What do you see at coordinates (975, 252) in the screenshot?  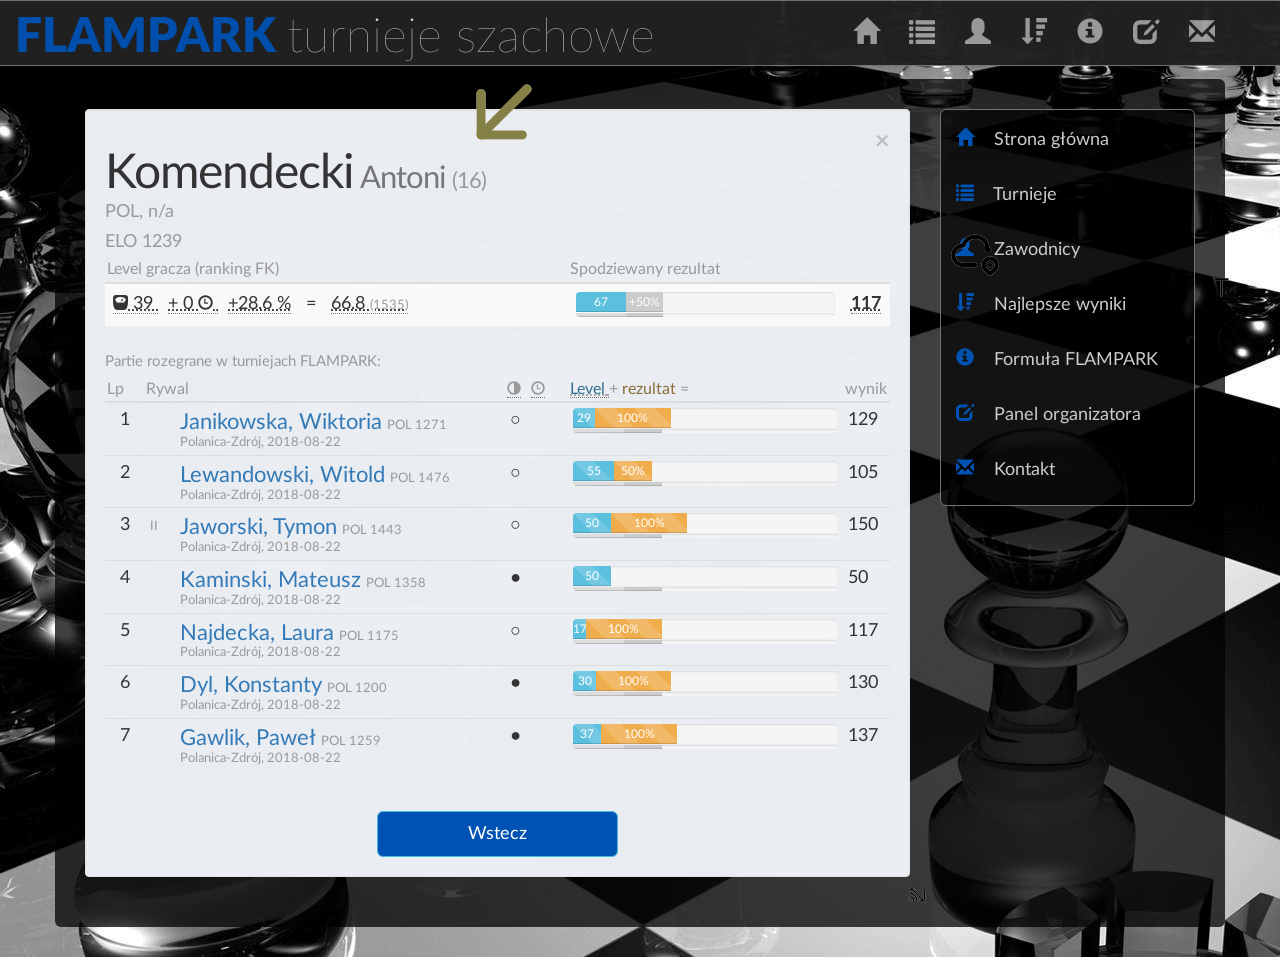 I see `view cloud storage location` at bounding box center [975, 252].